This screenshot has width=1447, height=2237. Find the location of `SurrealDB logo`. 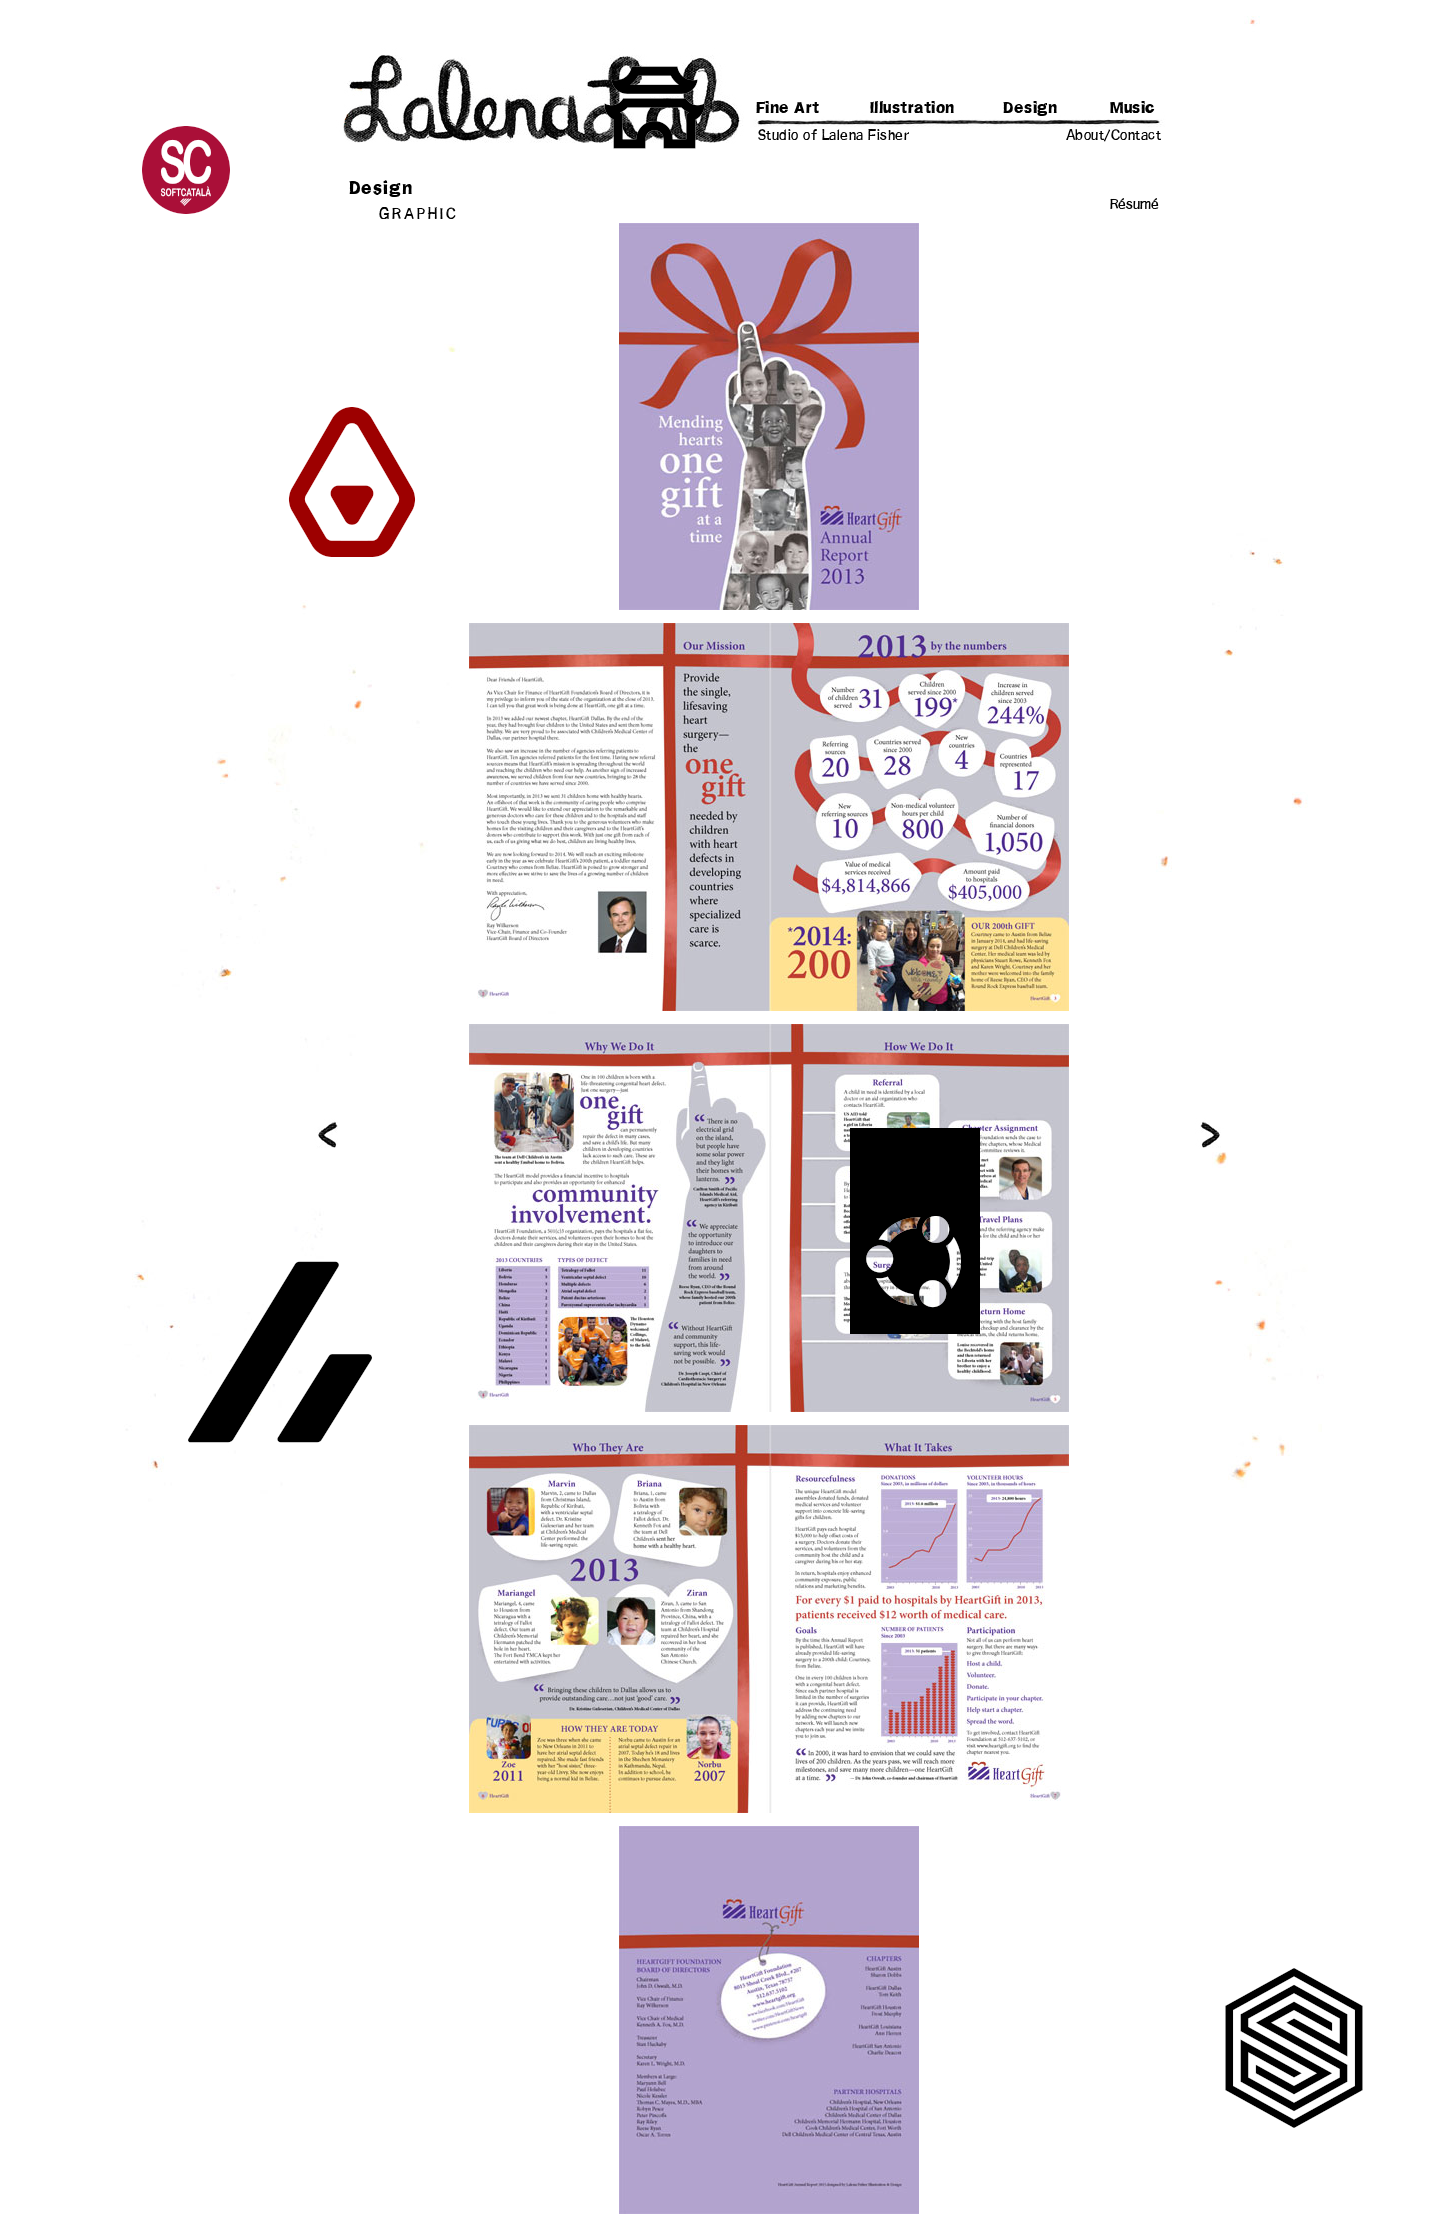

SurrealDB logo is located at coordinates (1294, 2048).